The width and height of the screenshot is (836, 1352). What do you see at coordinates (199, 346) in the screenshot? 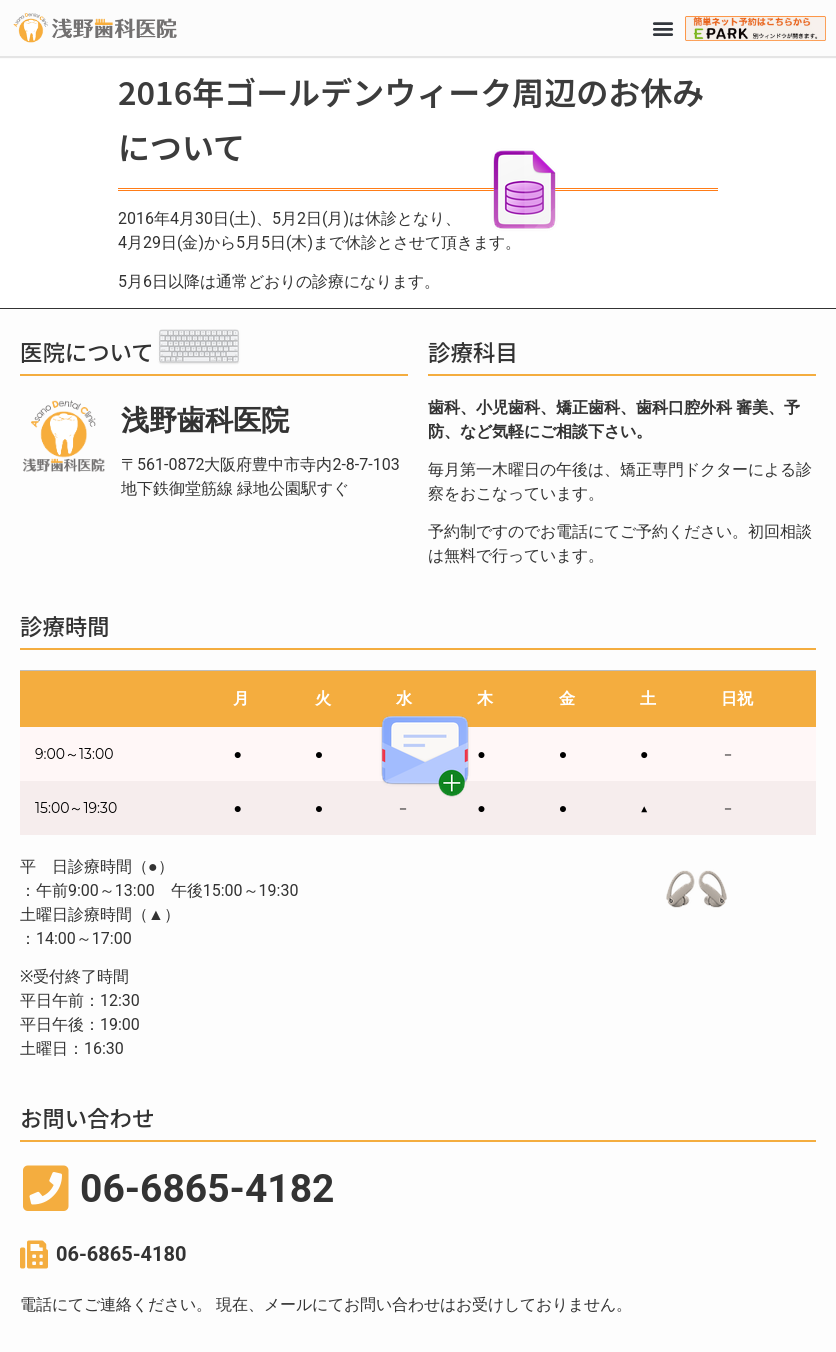
I see `connect a bluetooth keyboard` at bounding box center [199, 346].